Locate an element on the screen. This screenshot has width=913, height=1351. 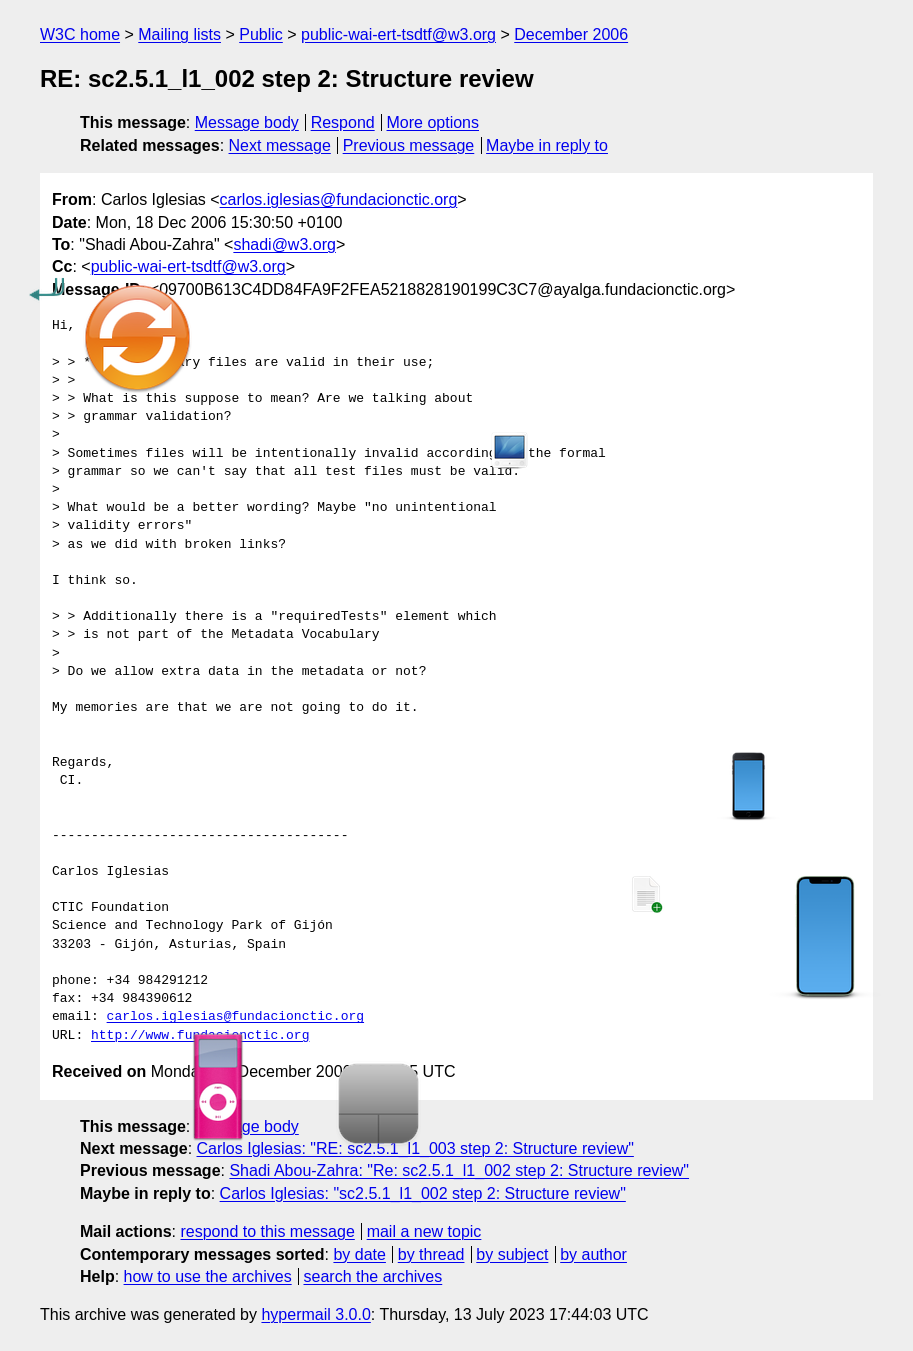
sync data across devices or services is located at coordinates (137, 337).